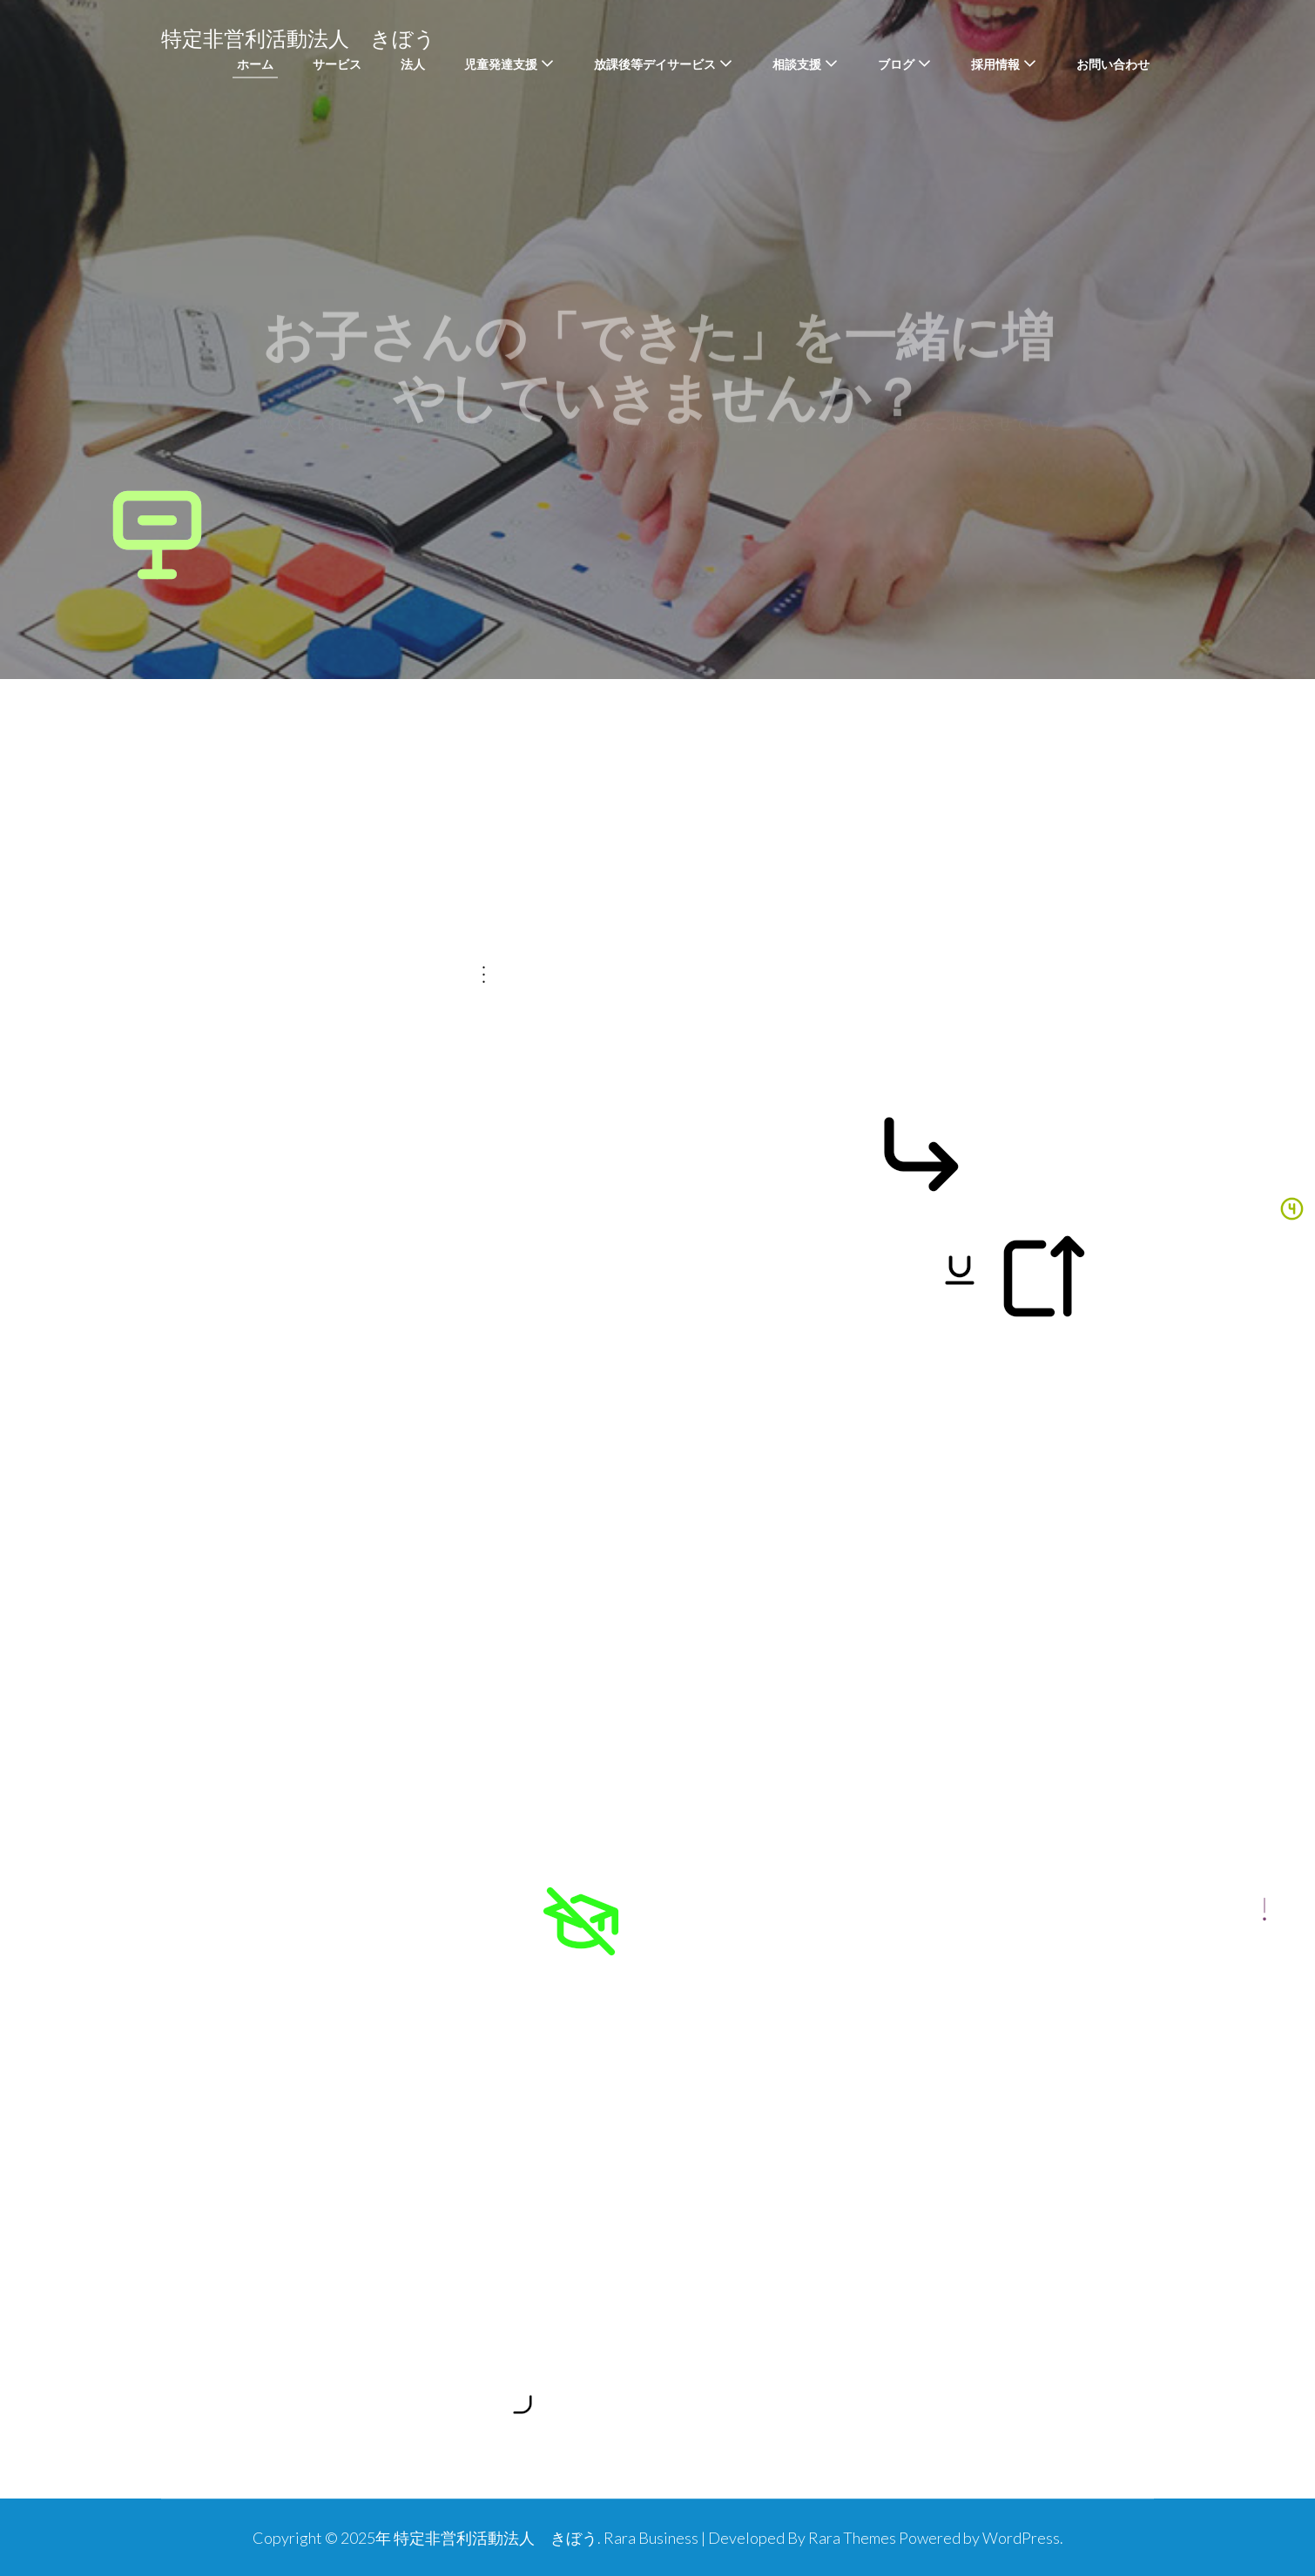 Image resolution: width=1315 pixels, height=2576 pixels. I want to click on adjust bottom-right corner radius, so click(523, 2404).